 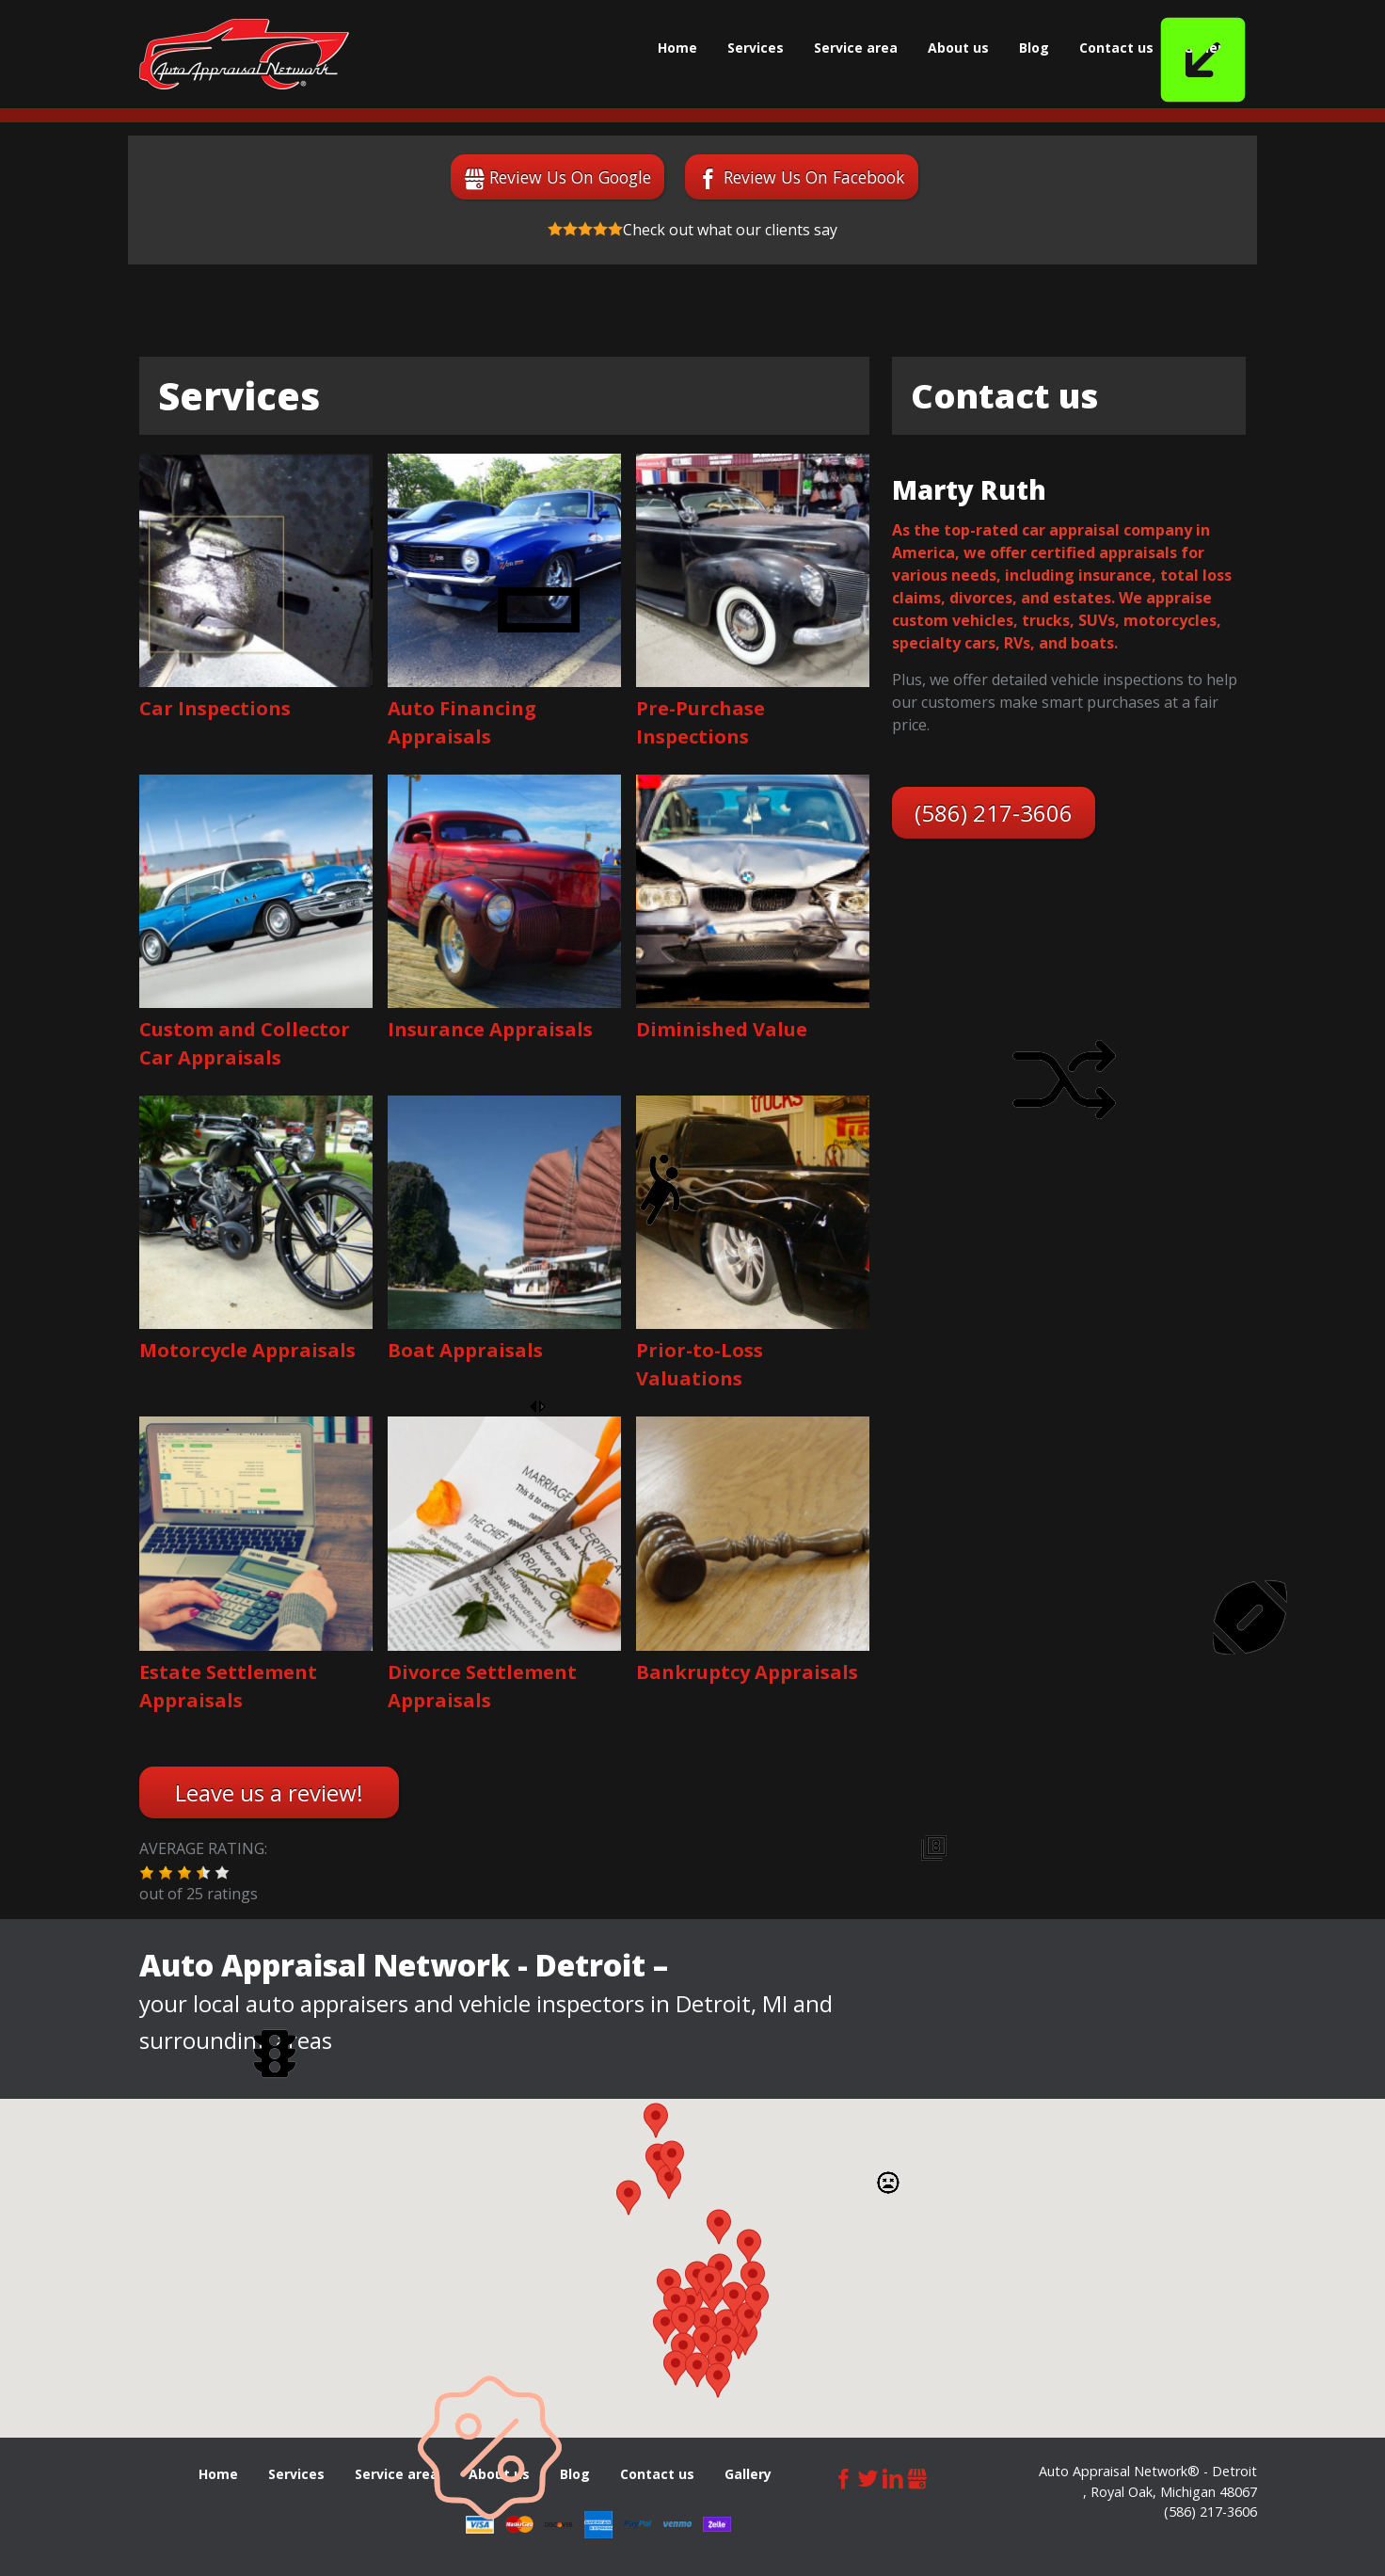 What do you see at coordinates (1250, 1617) in the screenshot?
I see `access sports or football content` at bounding box center [1250, 1617].